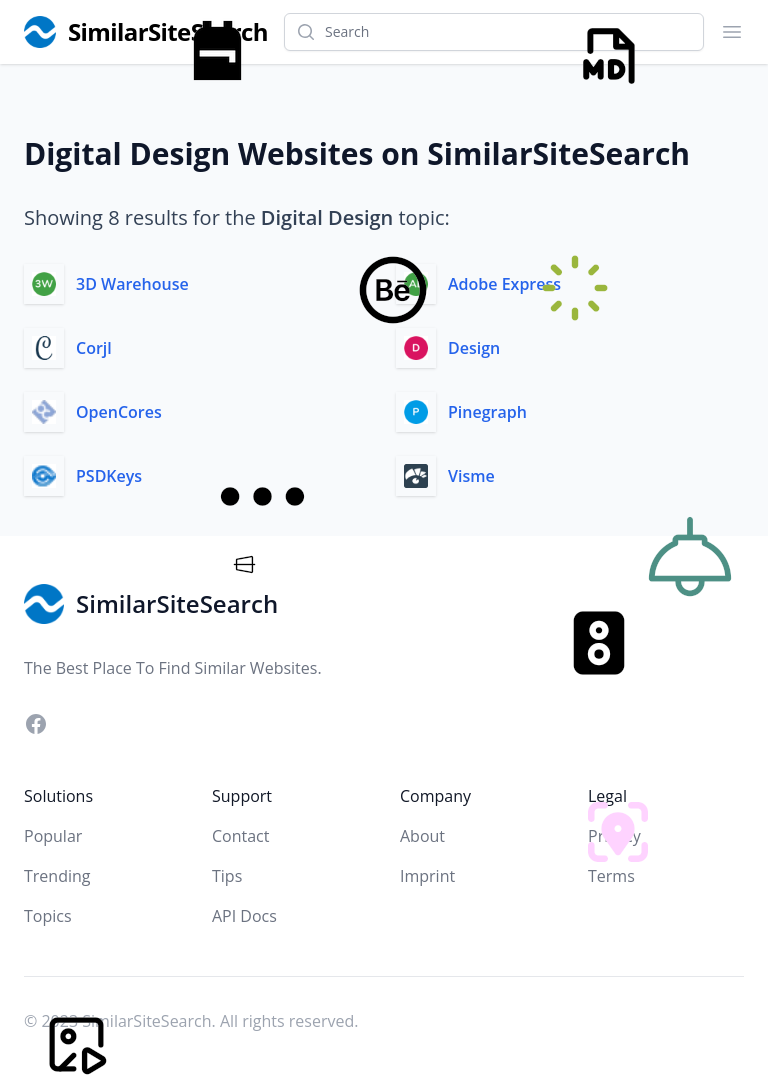  What do you see at coordinates (217, 50) in the screenshot?
I see `access your backpack or stored items` at bounding box center [217, 50].